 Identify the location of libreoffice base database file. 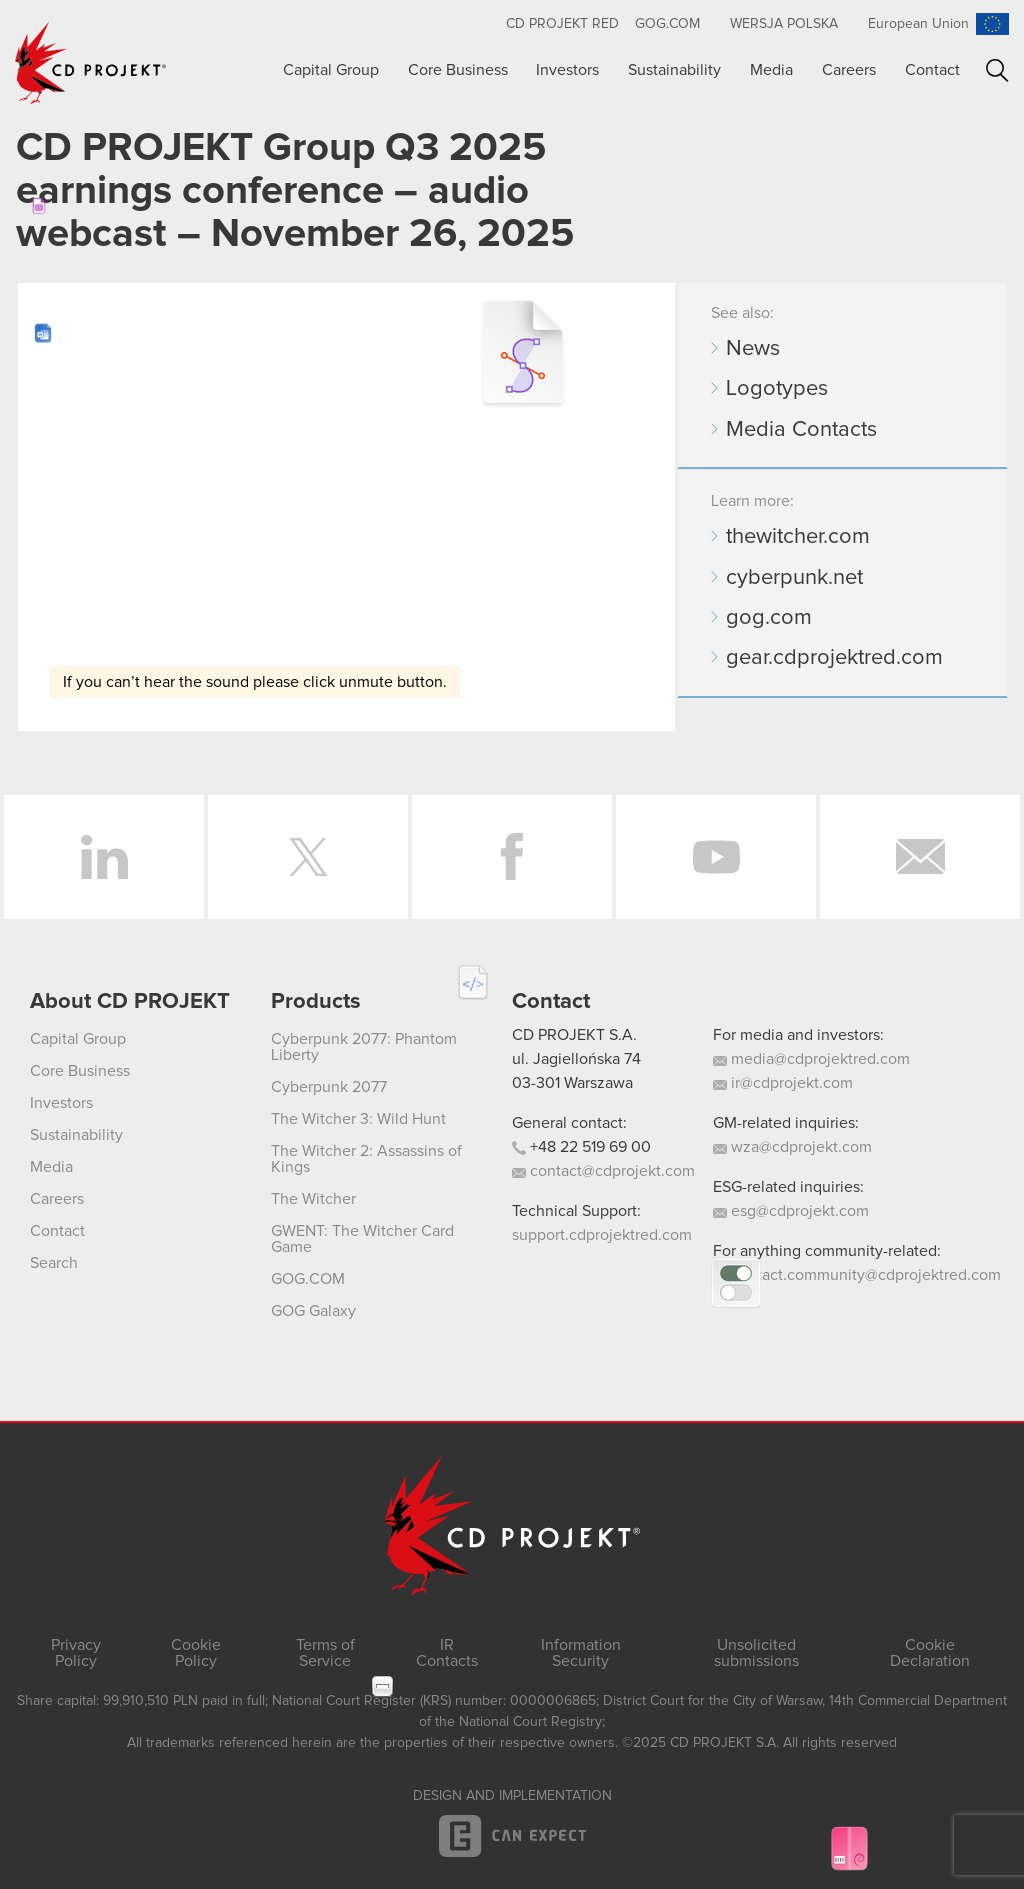
(39, 206).